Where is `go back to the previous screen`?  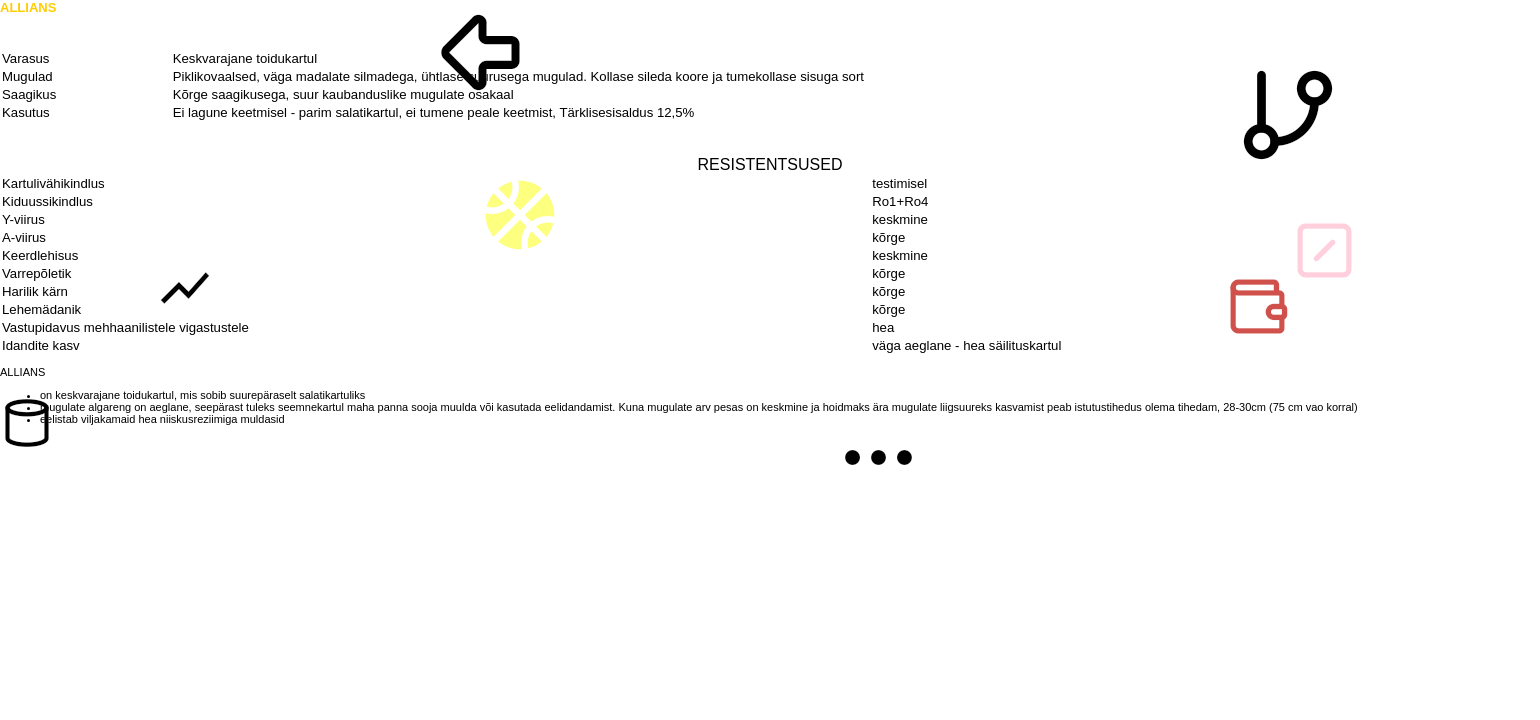
go back to the previous screen is located at coordinates (482, 52).